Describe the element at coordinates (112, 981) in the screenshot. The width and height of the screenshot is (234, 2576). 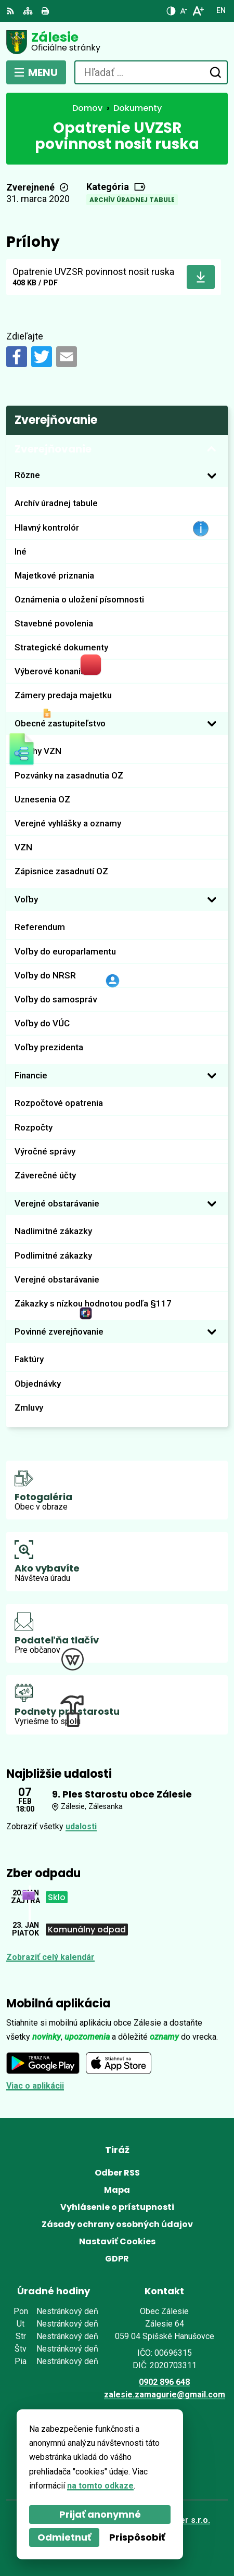
I see `default user profile avatar` at that location.